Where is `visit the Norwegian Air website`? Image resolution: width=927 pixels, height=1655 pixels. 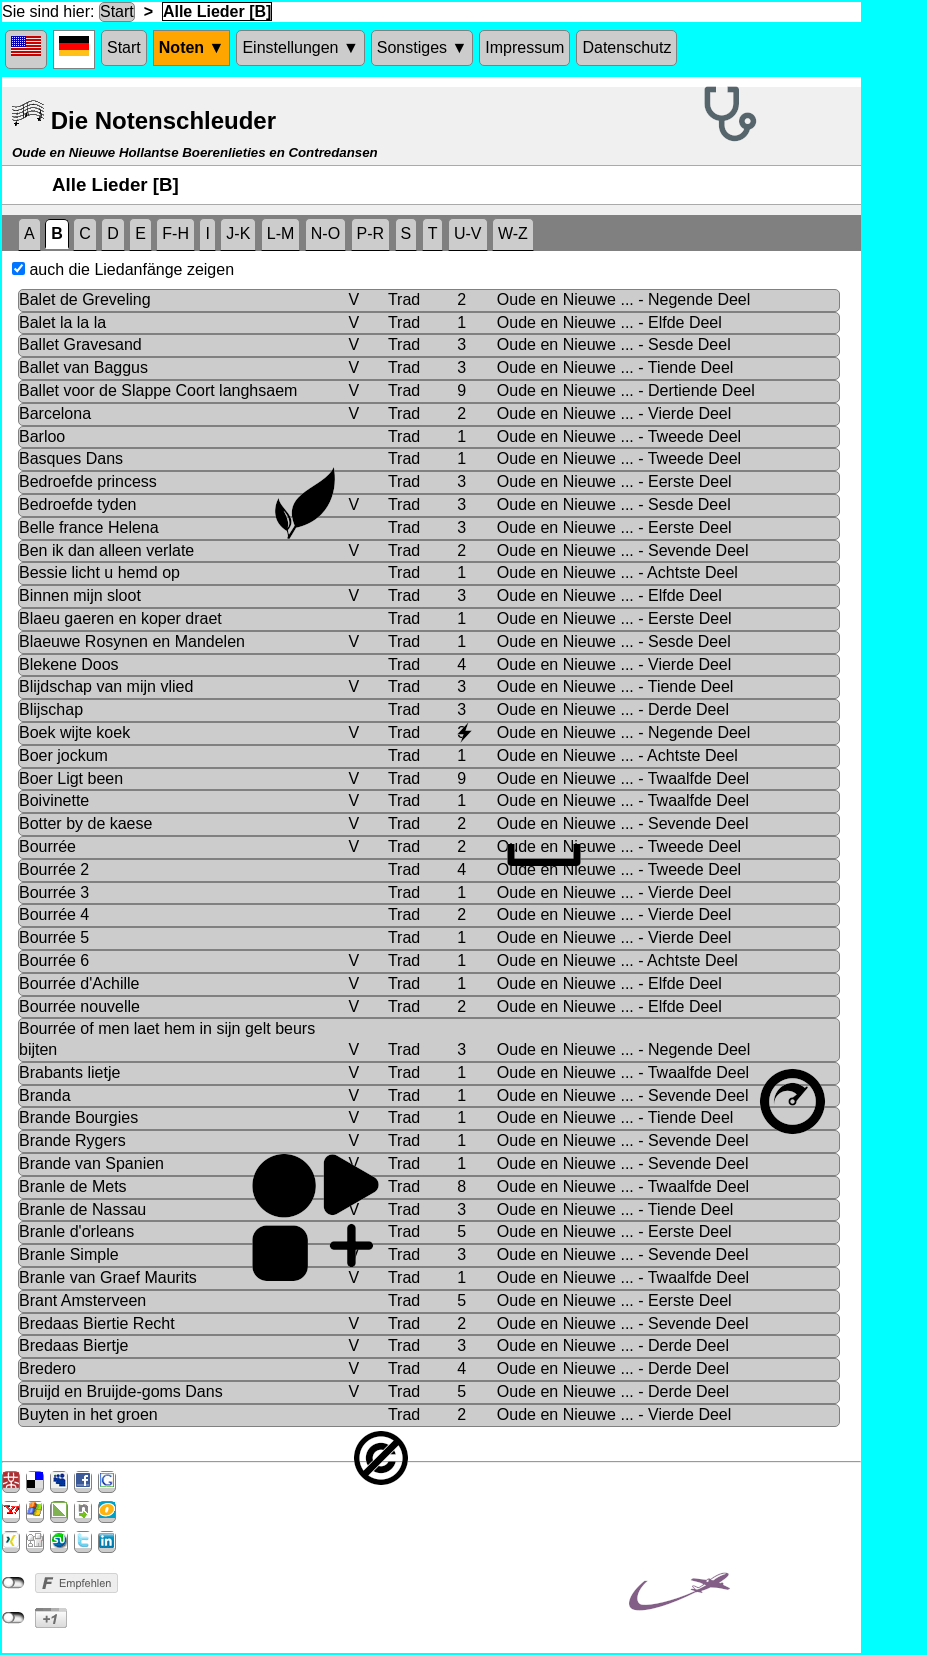 visit the Norwegian Air website is located at coordinates (679, 1591).